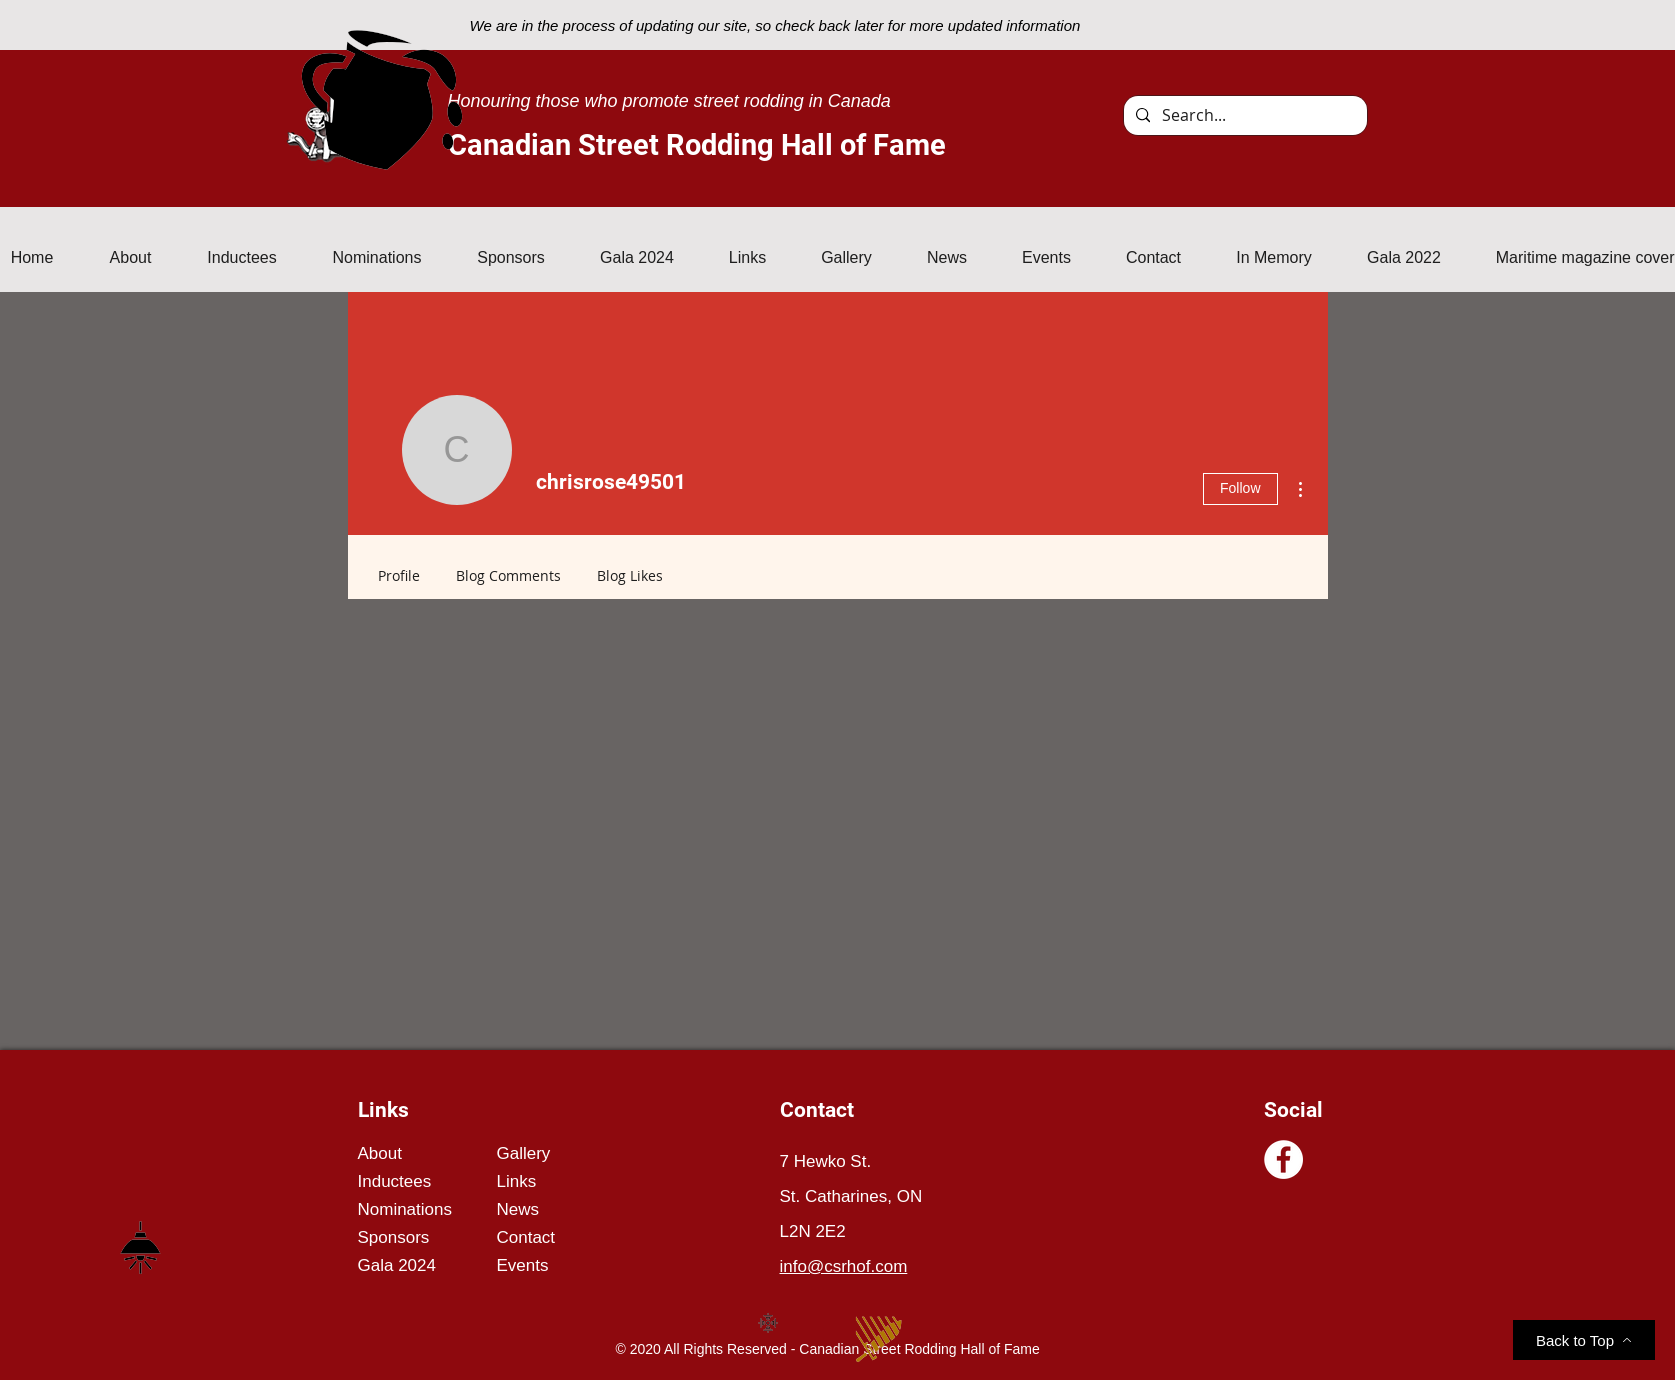  What do you see at coordinates (140, 1247) in the screenshot?
I see `toggle ceiling light on/off` at bounding box center [140, 1247].